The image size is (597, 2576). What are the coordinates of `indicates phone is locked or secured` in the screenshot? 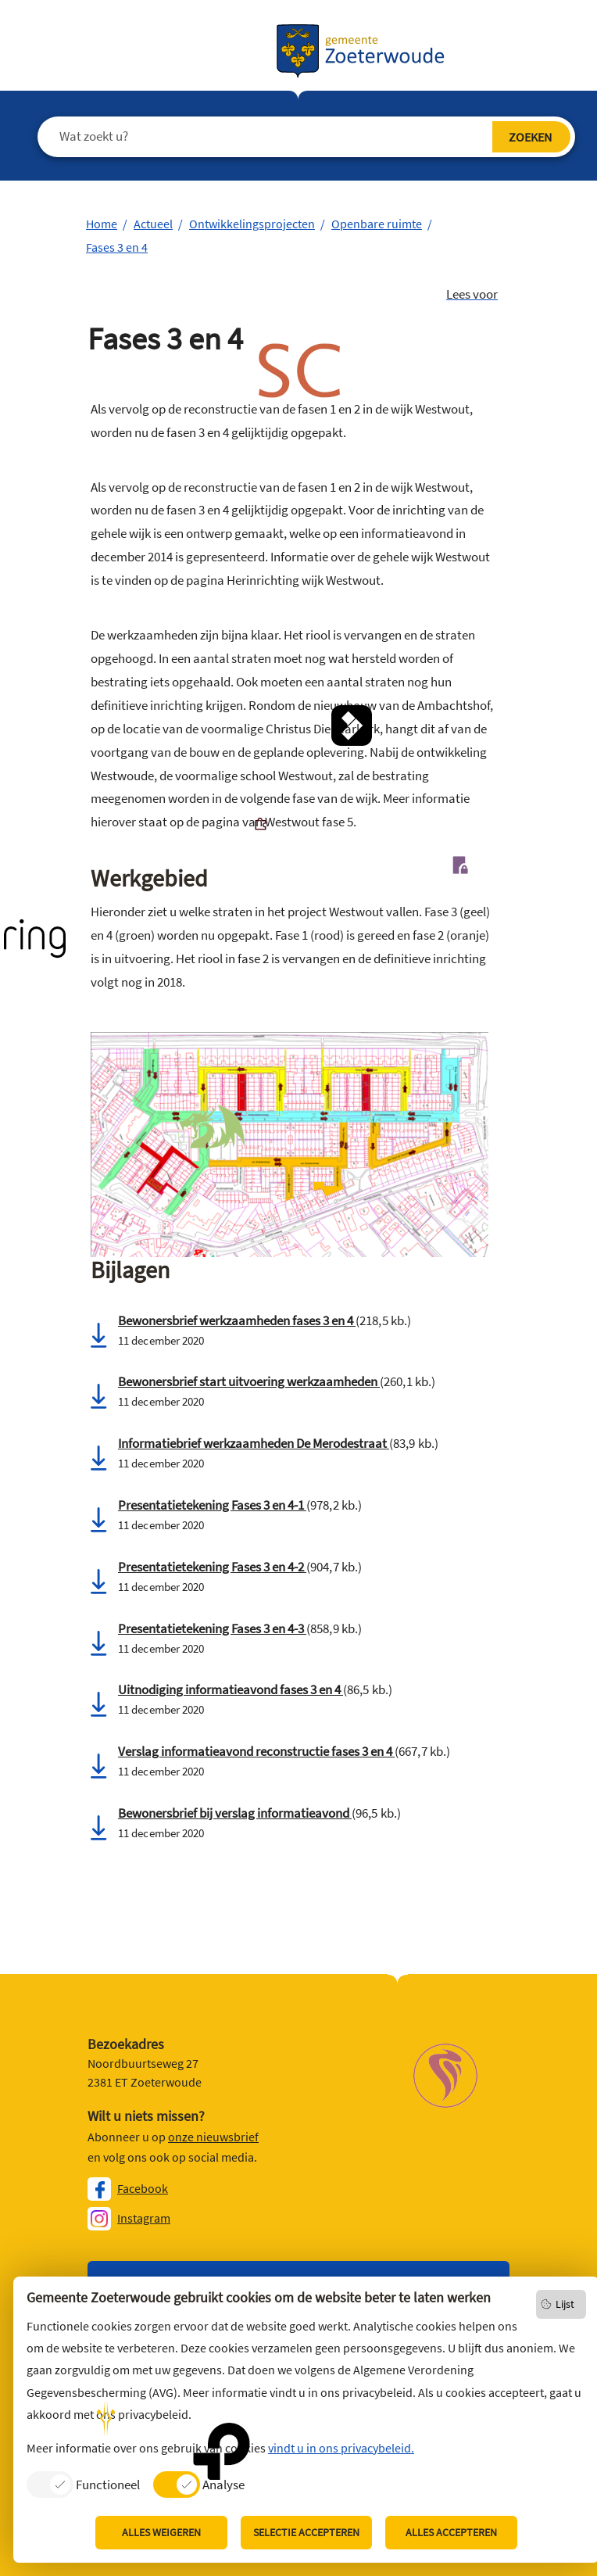 It's located at (459, 865).